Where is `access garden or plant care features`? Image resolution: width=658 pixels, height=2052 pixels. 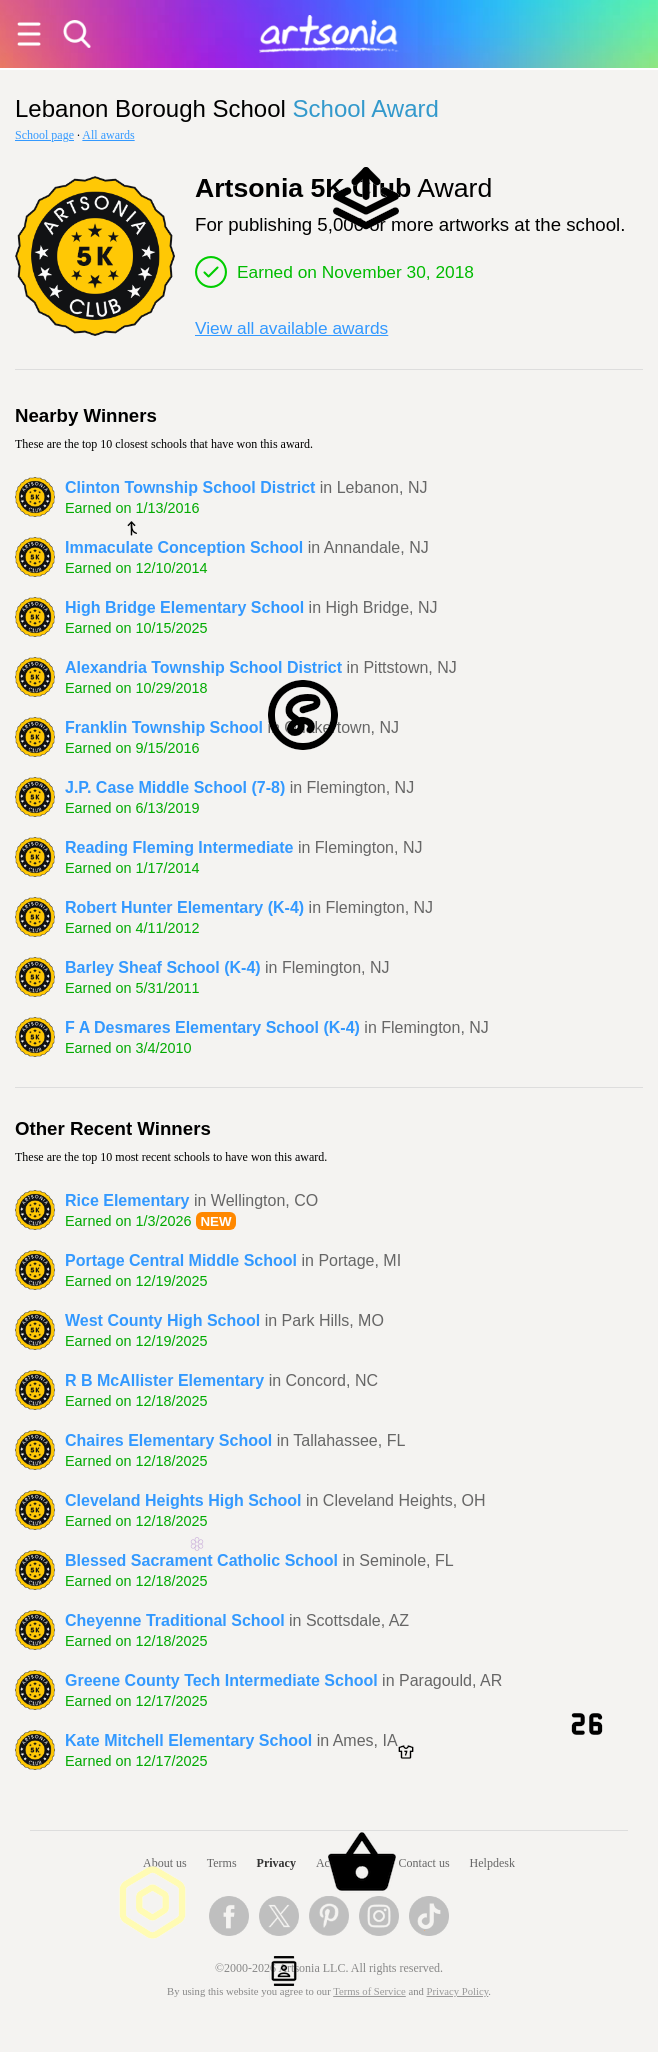
access garden or plant care features is located at coordinates (197, 1544).